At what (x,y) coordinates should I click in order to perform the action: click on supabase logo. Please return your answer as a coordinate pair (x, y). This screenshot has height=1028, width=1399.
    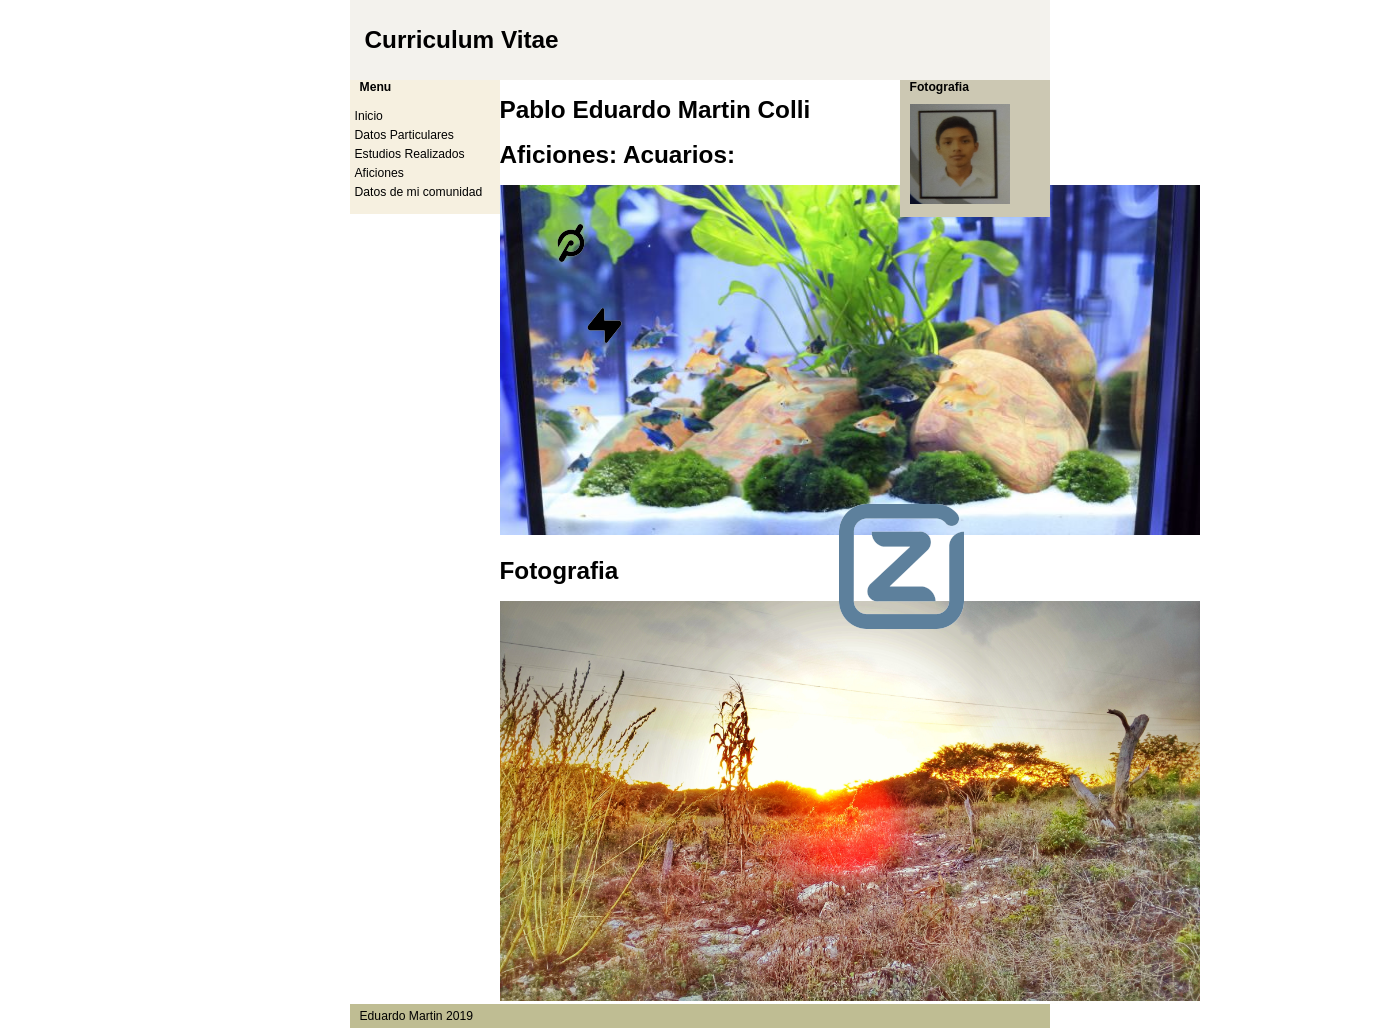
    Looking at the image, I should click on (604, 325).